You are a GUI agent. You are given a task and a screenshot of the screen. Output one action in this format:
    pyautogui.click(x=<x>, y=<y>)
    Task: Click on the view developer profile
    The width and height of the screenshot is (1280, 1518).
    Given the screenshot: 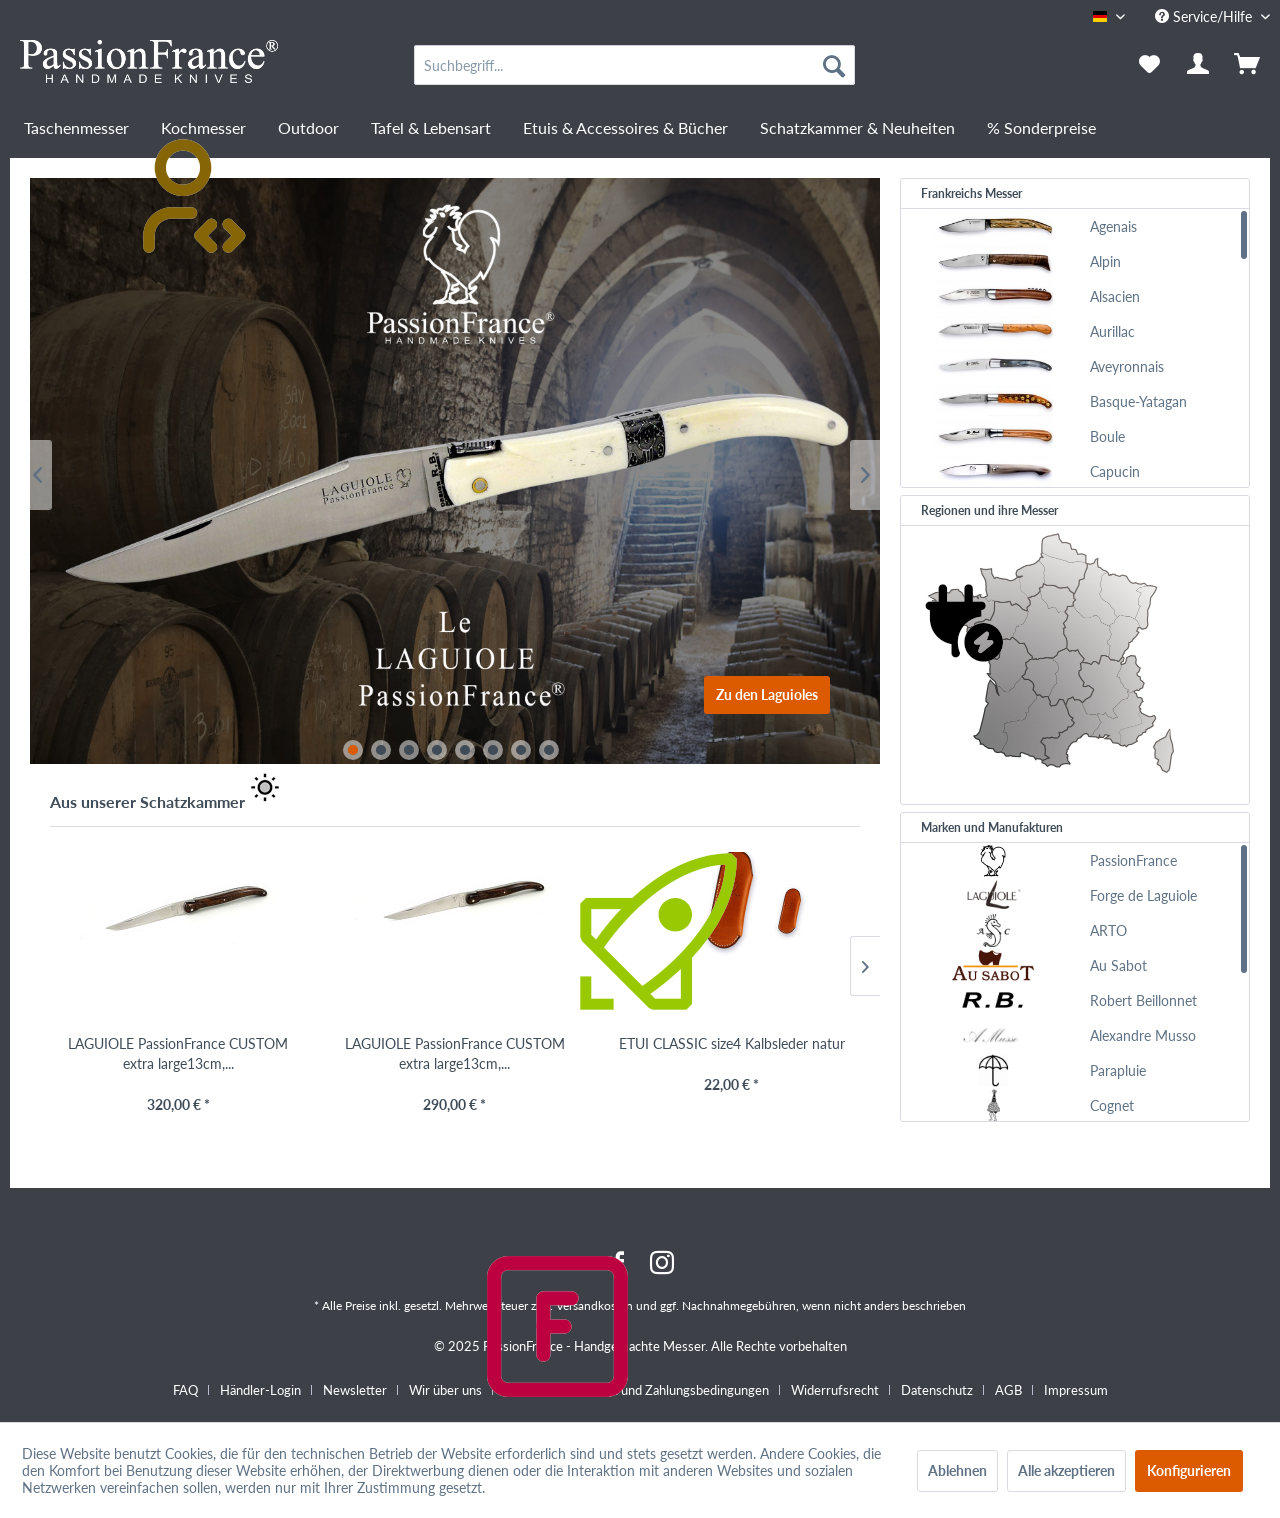 What is the action you would take?
    pyautogui.click(x=183, y=196)
    